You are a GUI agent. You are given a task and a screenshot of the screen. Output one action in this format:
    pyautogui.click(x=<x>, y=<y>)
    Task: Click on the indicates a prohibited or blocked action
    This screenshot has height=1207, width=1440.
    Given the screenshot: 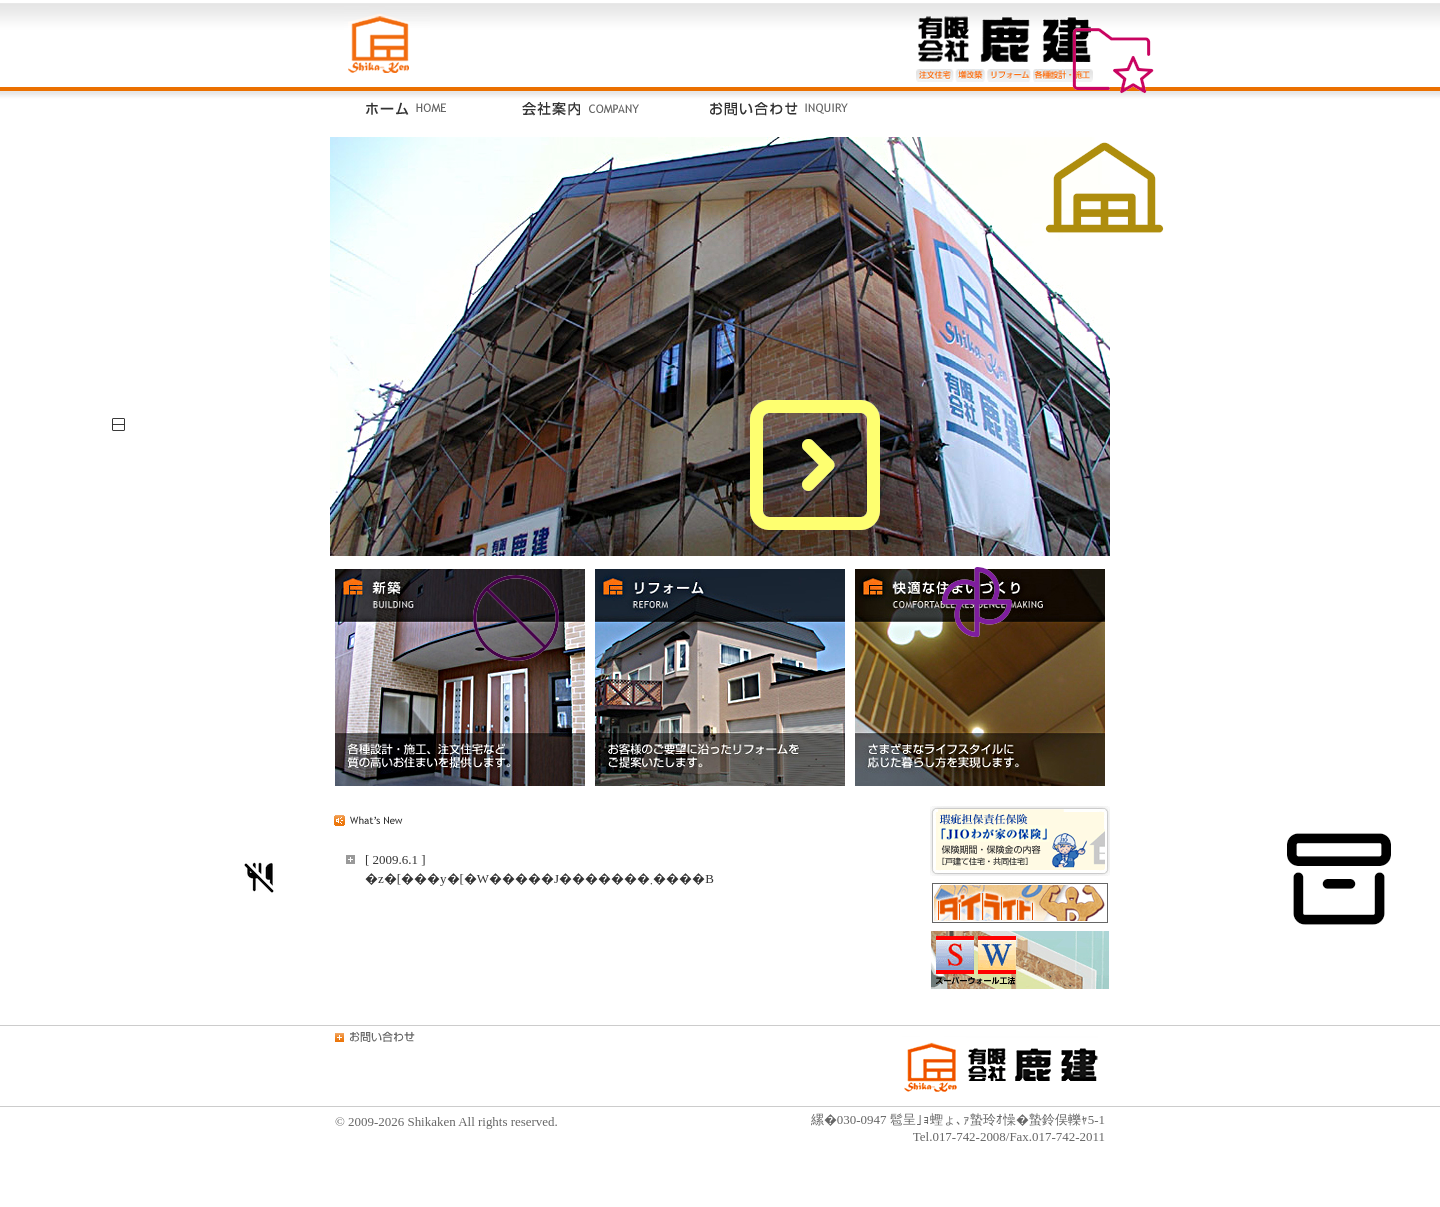 What is the action you would take?
    pyautogui.click(x=516, y=618)
    